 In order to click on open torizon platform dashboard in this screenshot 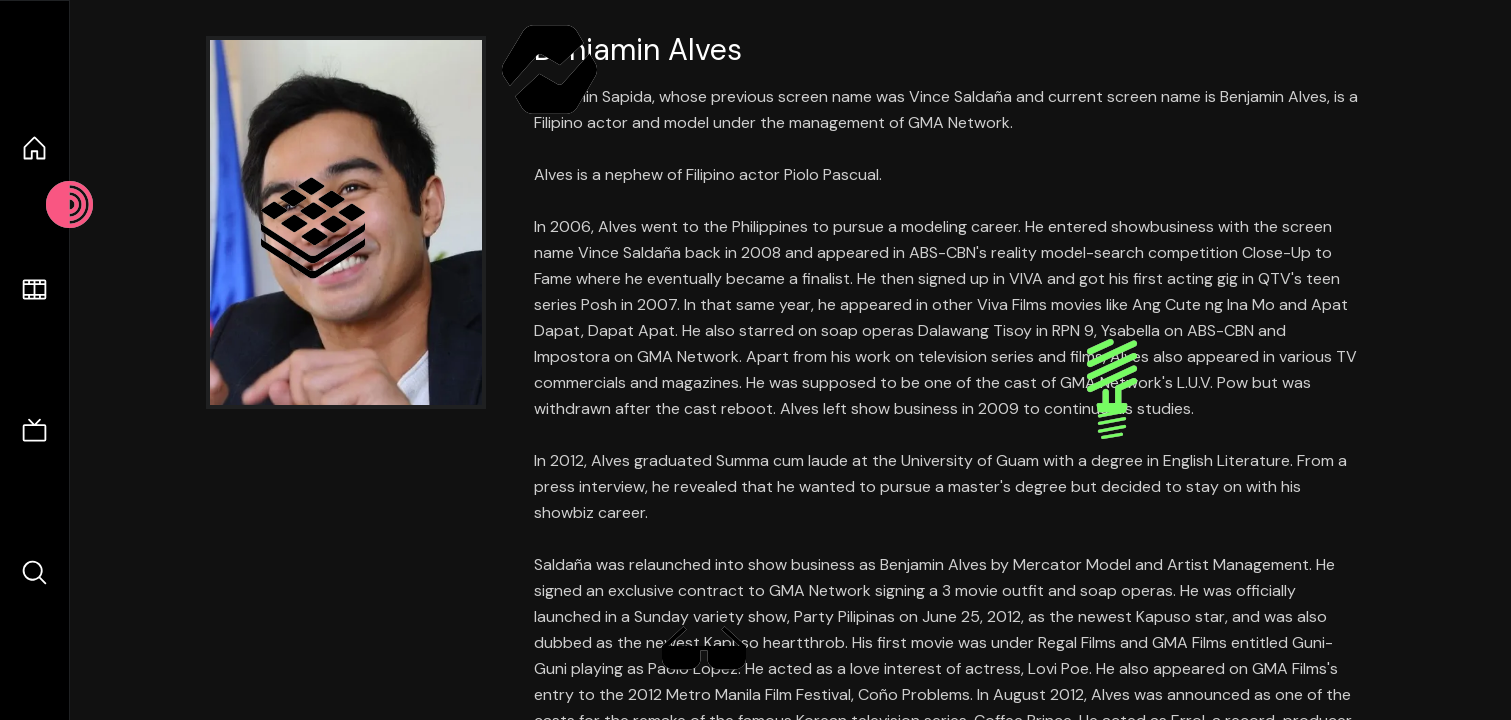, I will do `click(313, 228)`.